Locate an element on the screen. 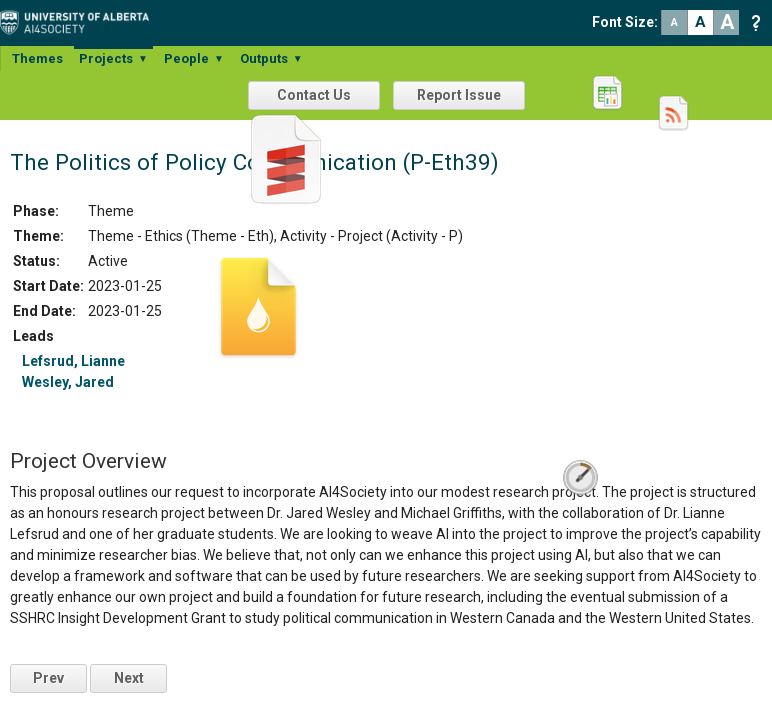  an ICC color profile file is located at coordinates (258, 306).